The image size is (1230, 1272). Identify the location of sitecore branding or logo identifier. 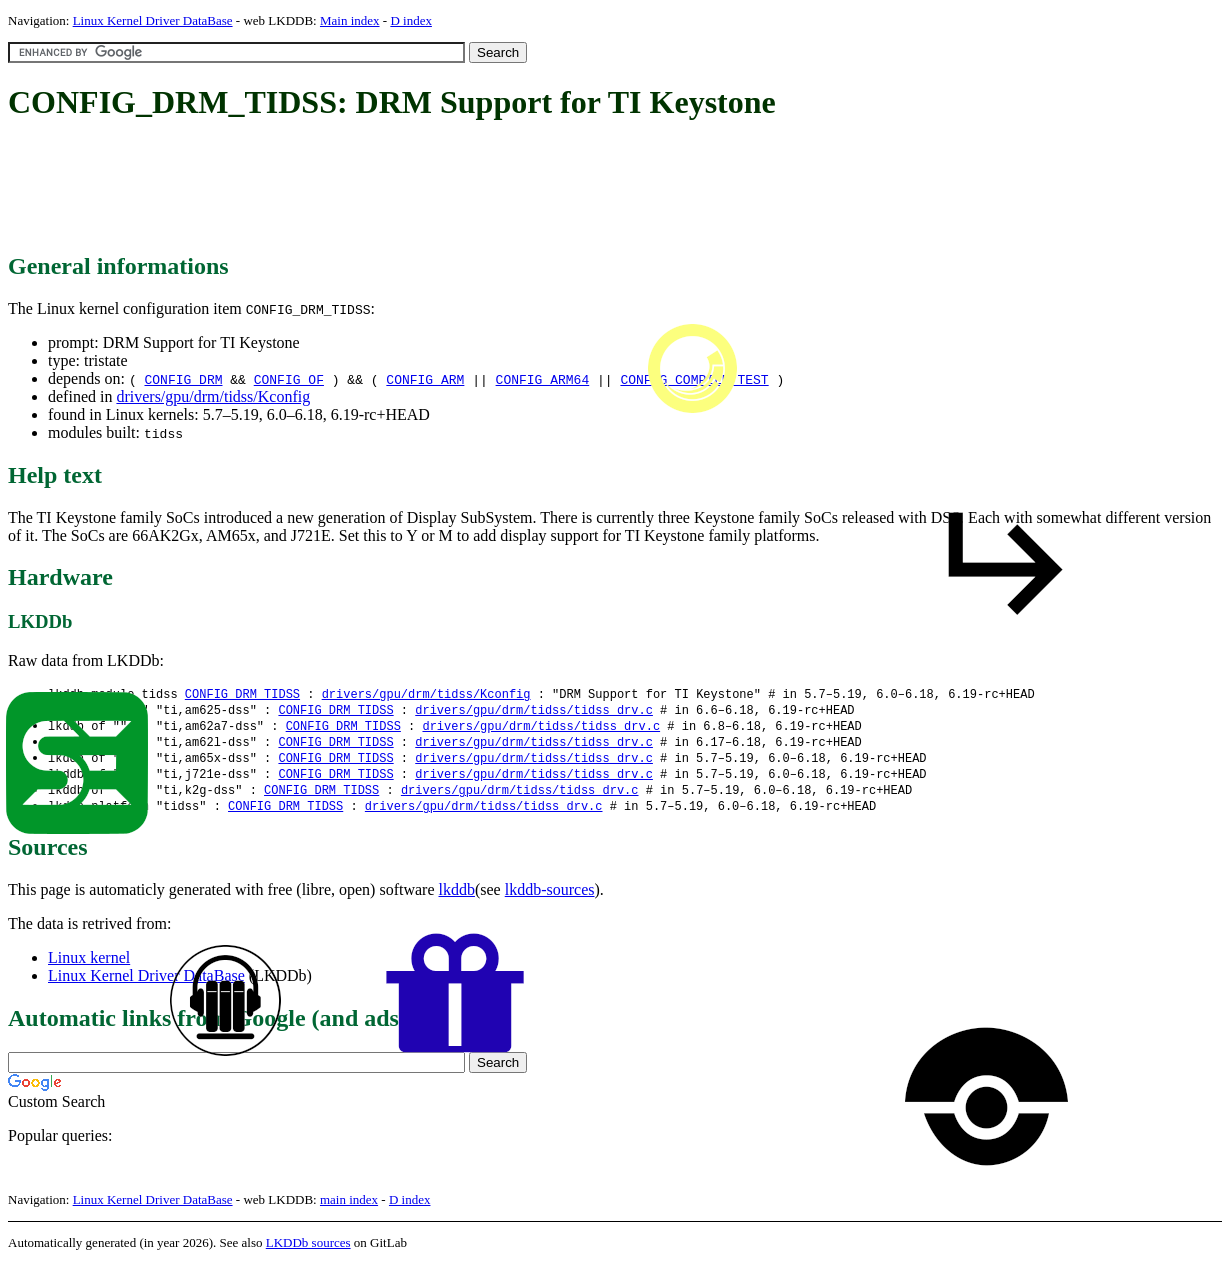
(692, 368).